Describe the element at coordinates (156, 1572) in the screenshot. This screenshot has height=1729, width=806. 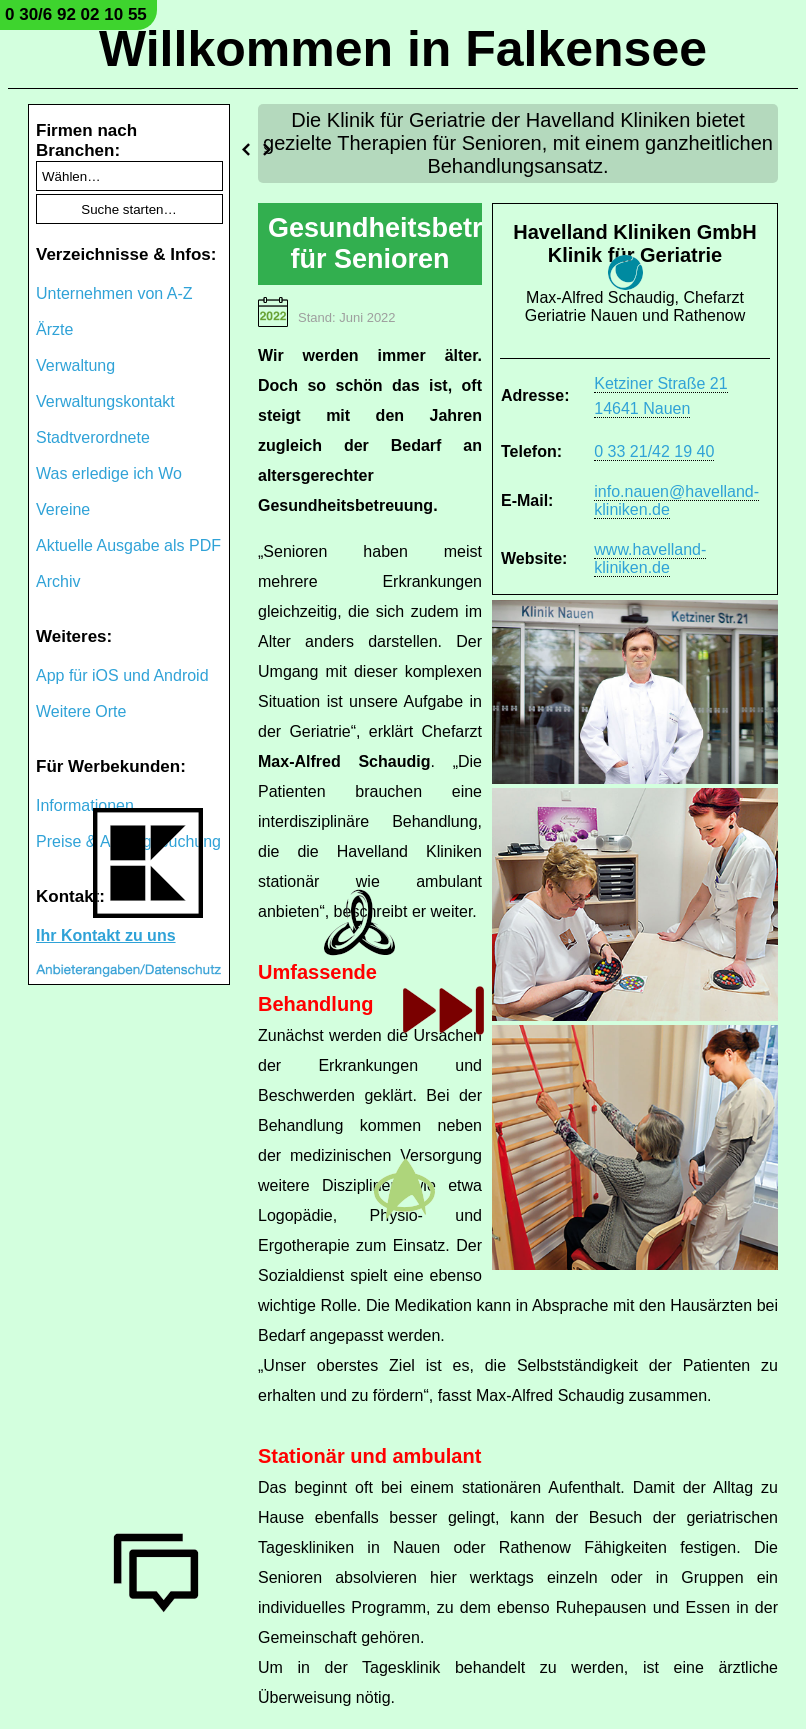
I see `start a group discussion or conversation` at that location.